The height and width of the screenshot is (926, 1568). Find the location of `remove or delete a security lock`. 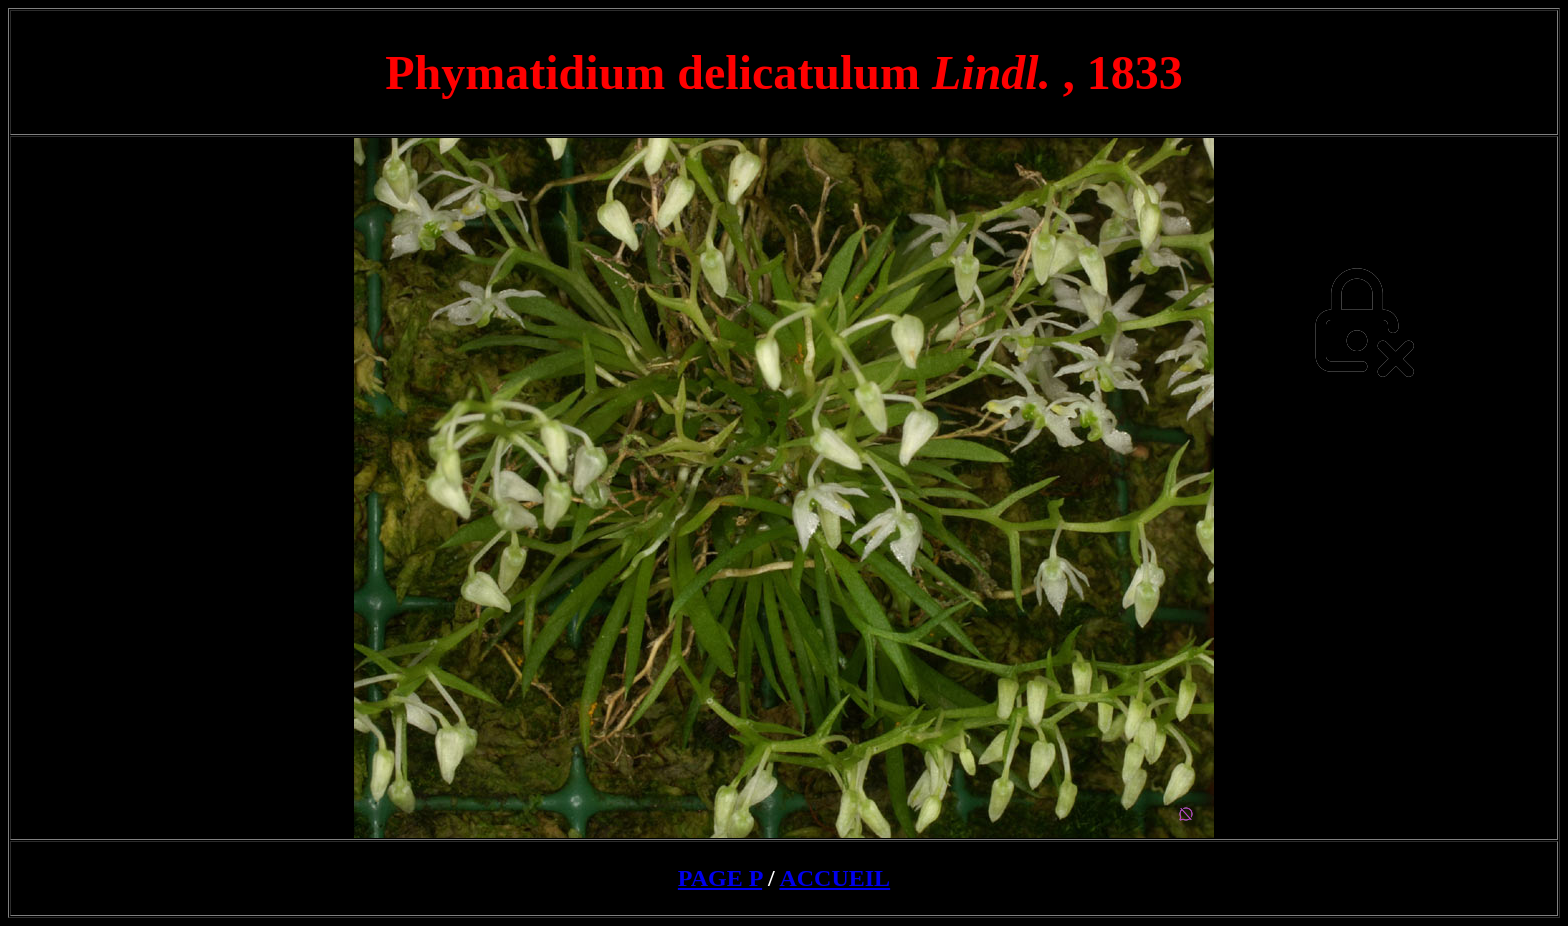

remove or delete a security lock is located at coordinates (1357, 320).